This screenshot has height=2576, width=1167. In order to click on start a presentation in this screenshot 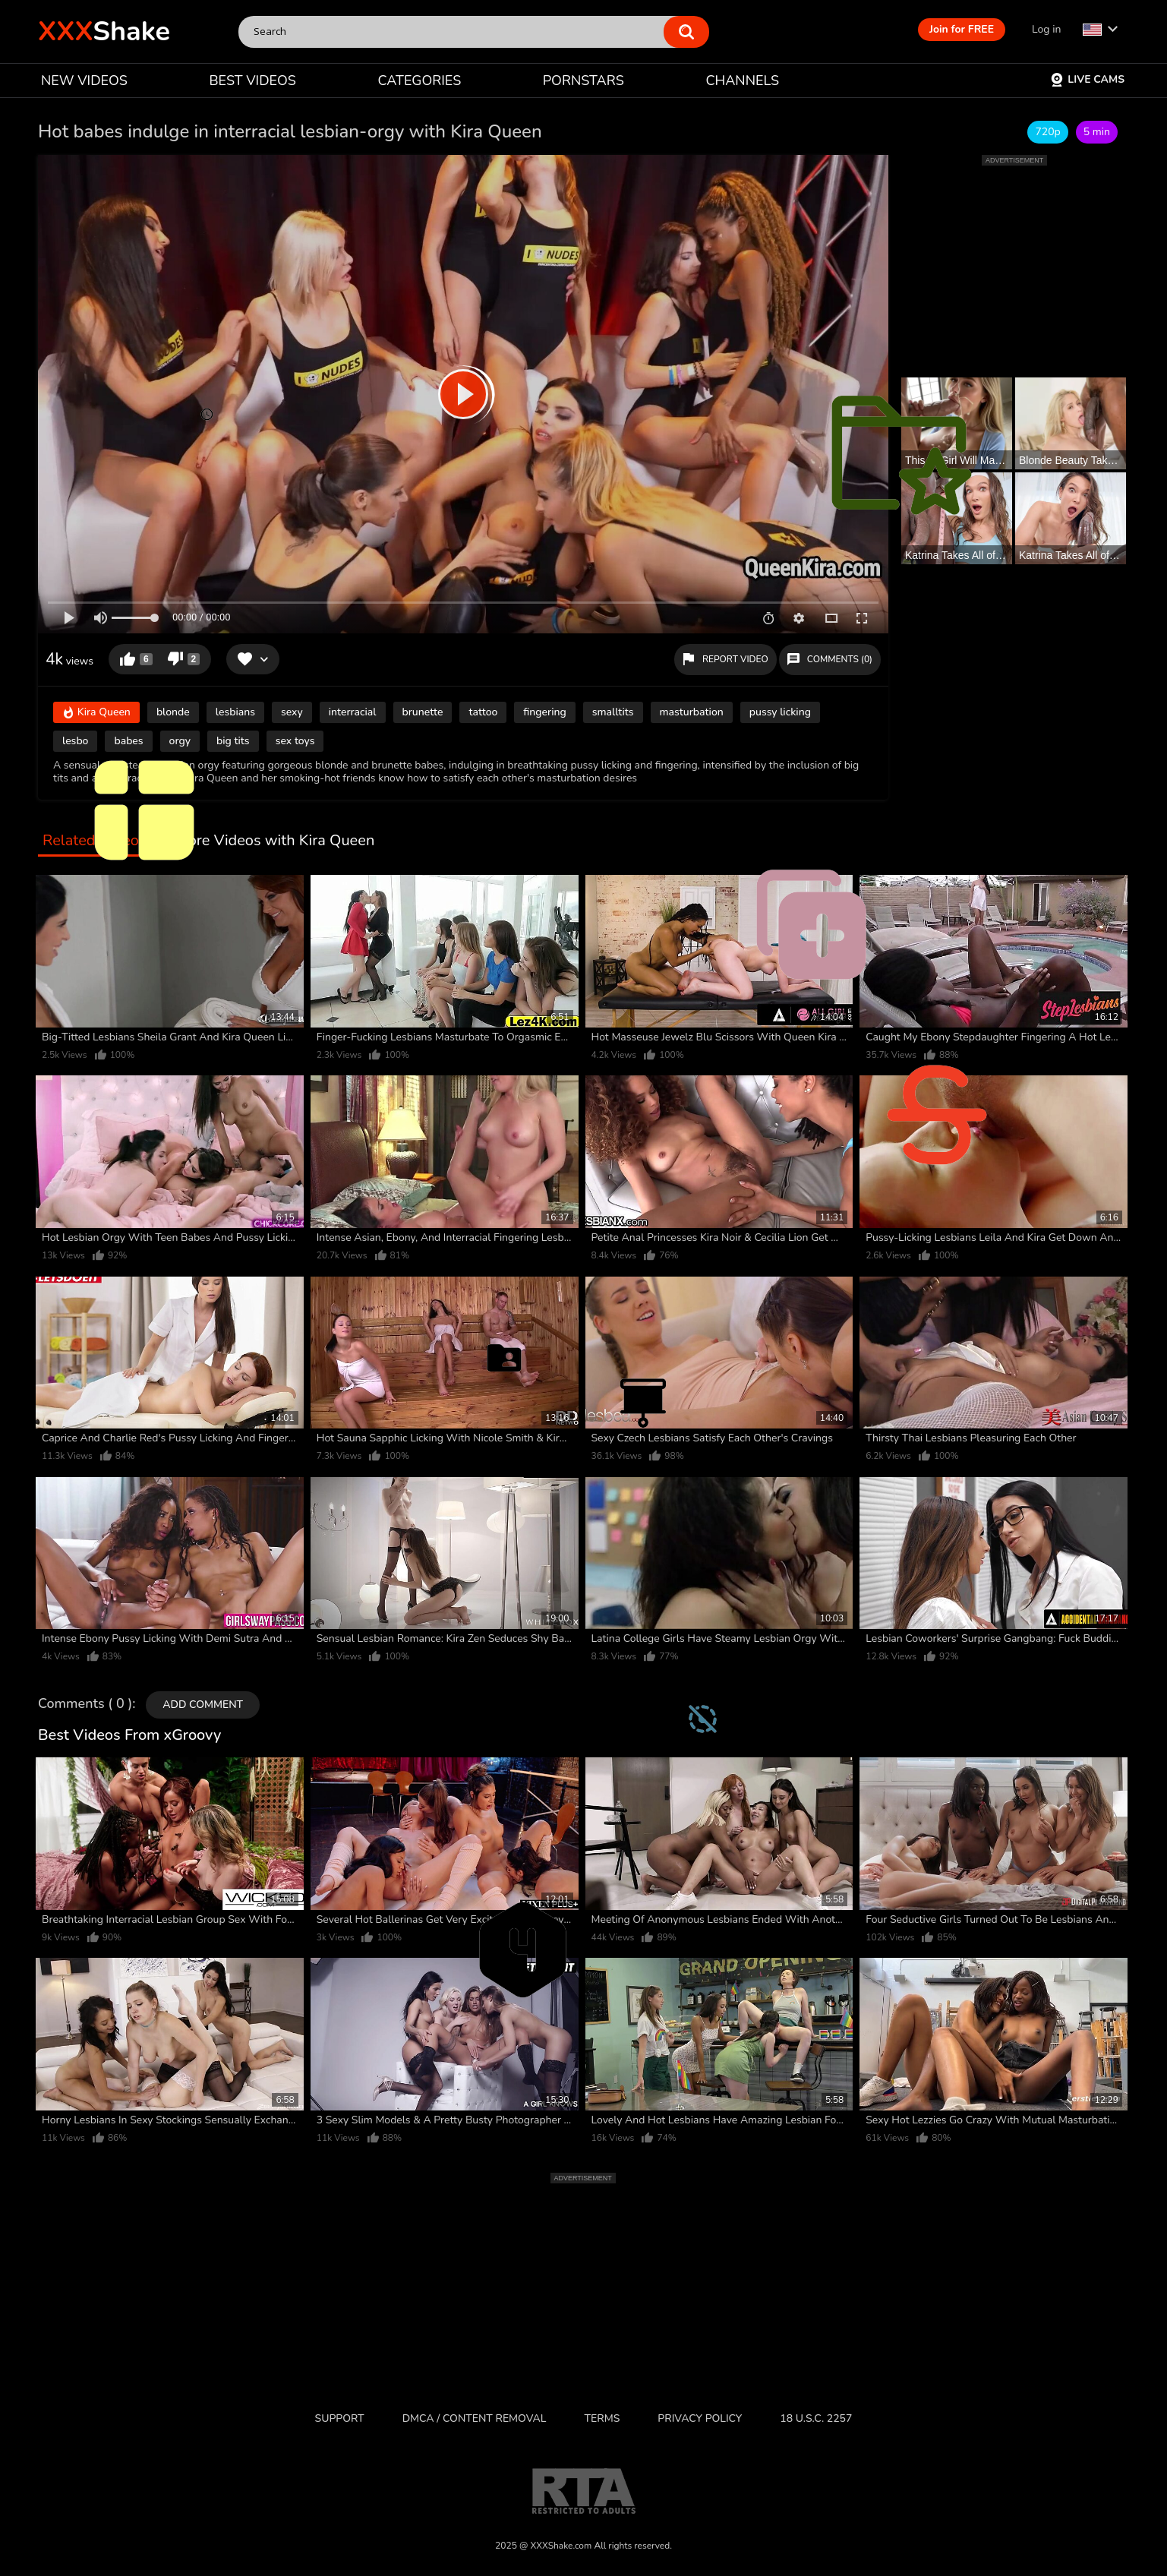, I will do `click(643, 1400)`.